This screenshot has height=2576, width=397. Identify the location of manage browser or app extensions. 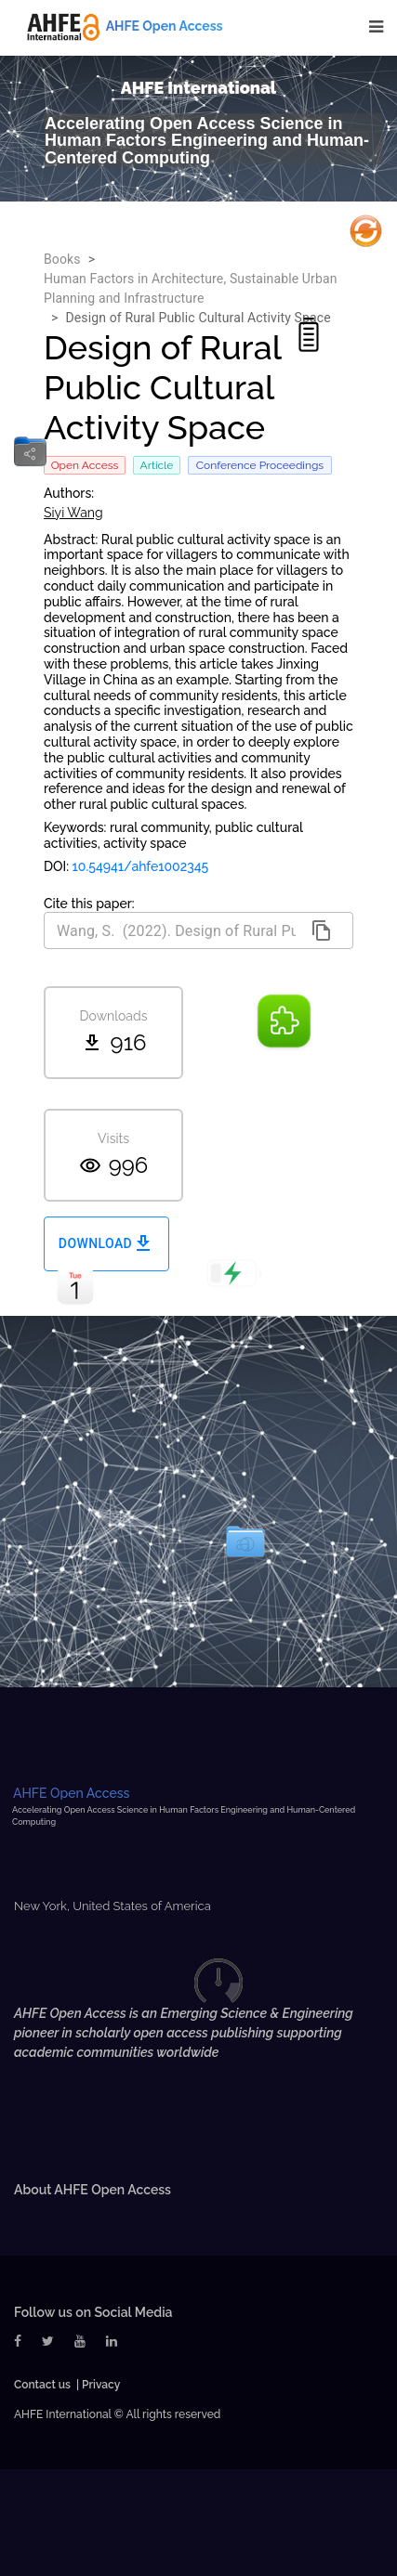
(284, 1021).